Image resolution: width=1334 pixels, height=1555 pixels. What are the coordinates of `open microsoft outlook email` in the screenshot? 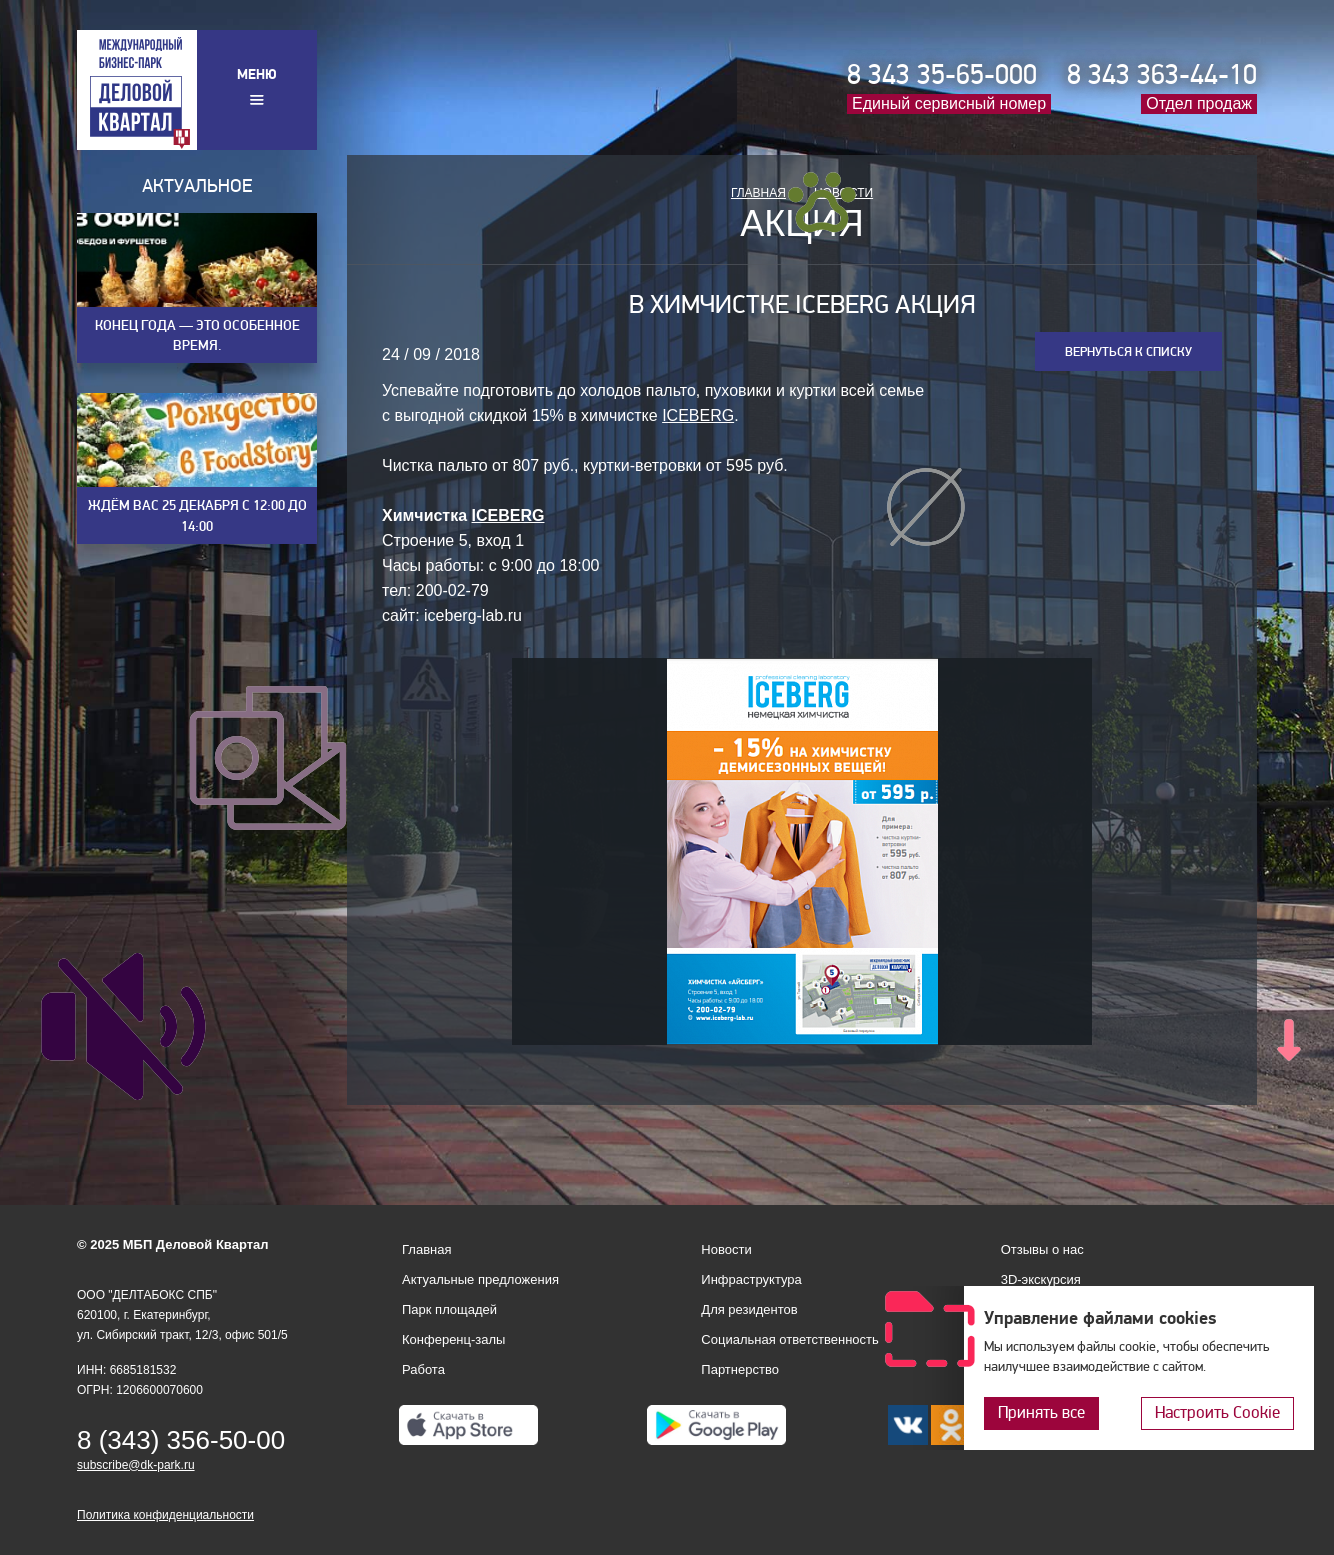 It's located at (268, 758).